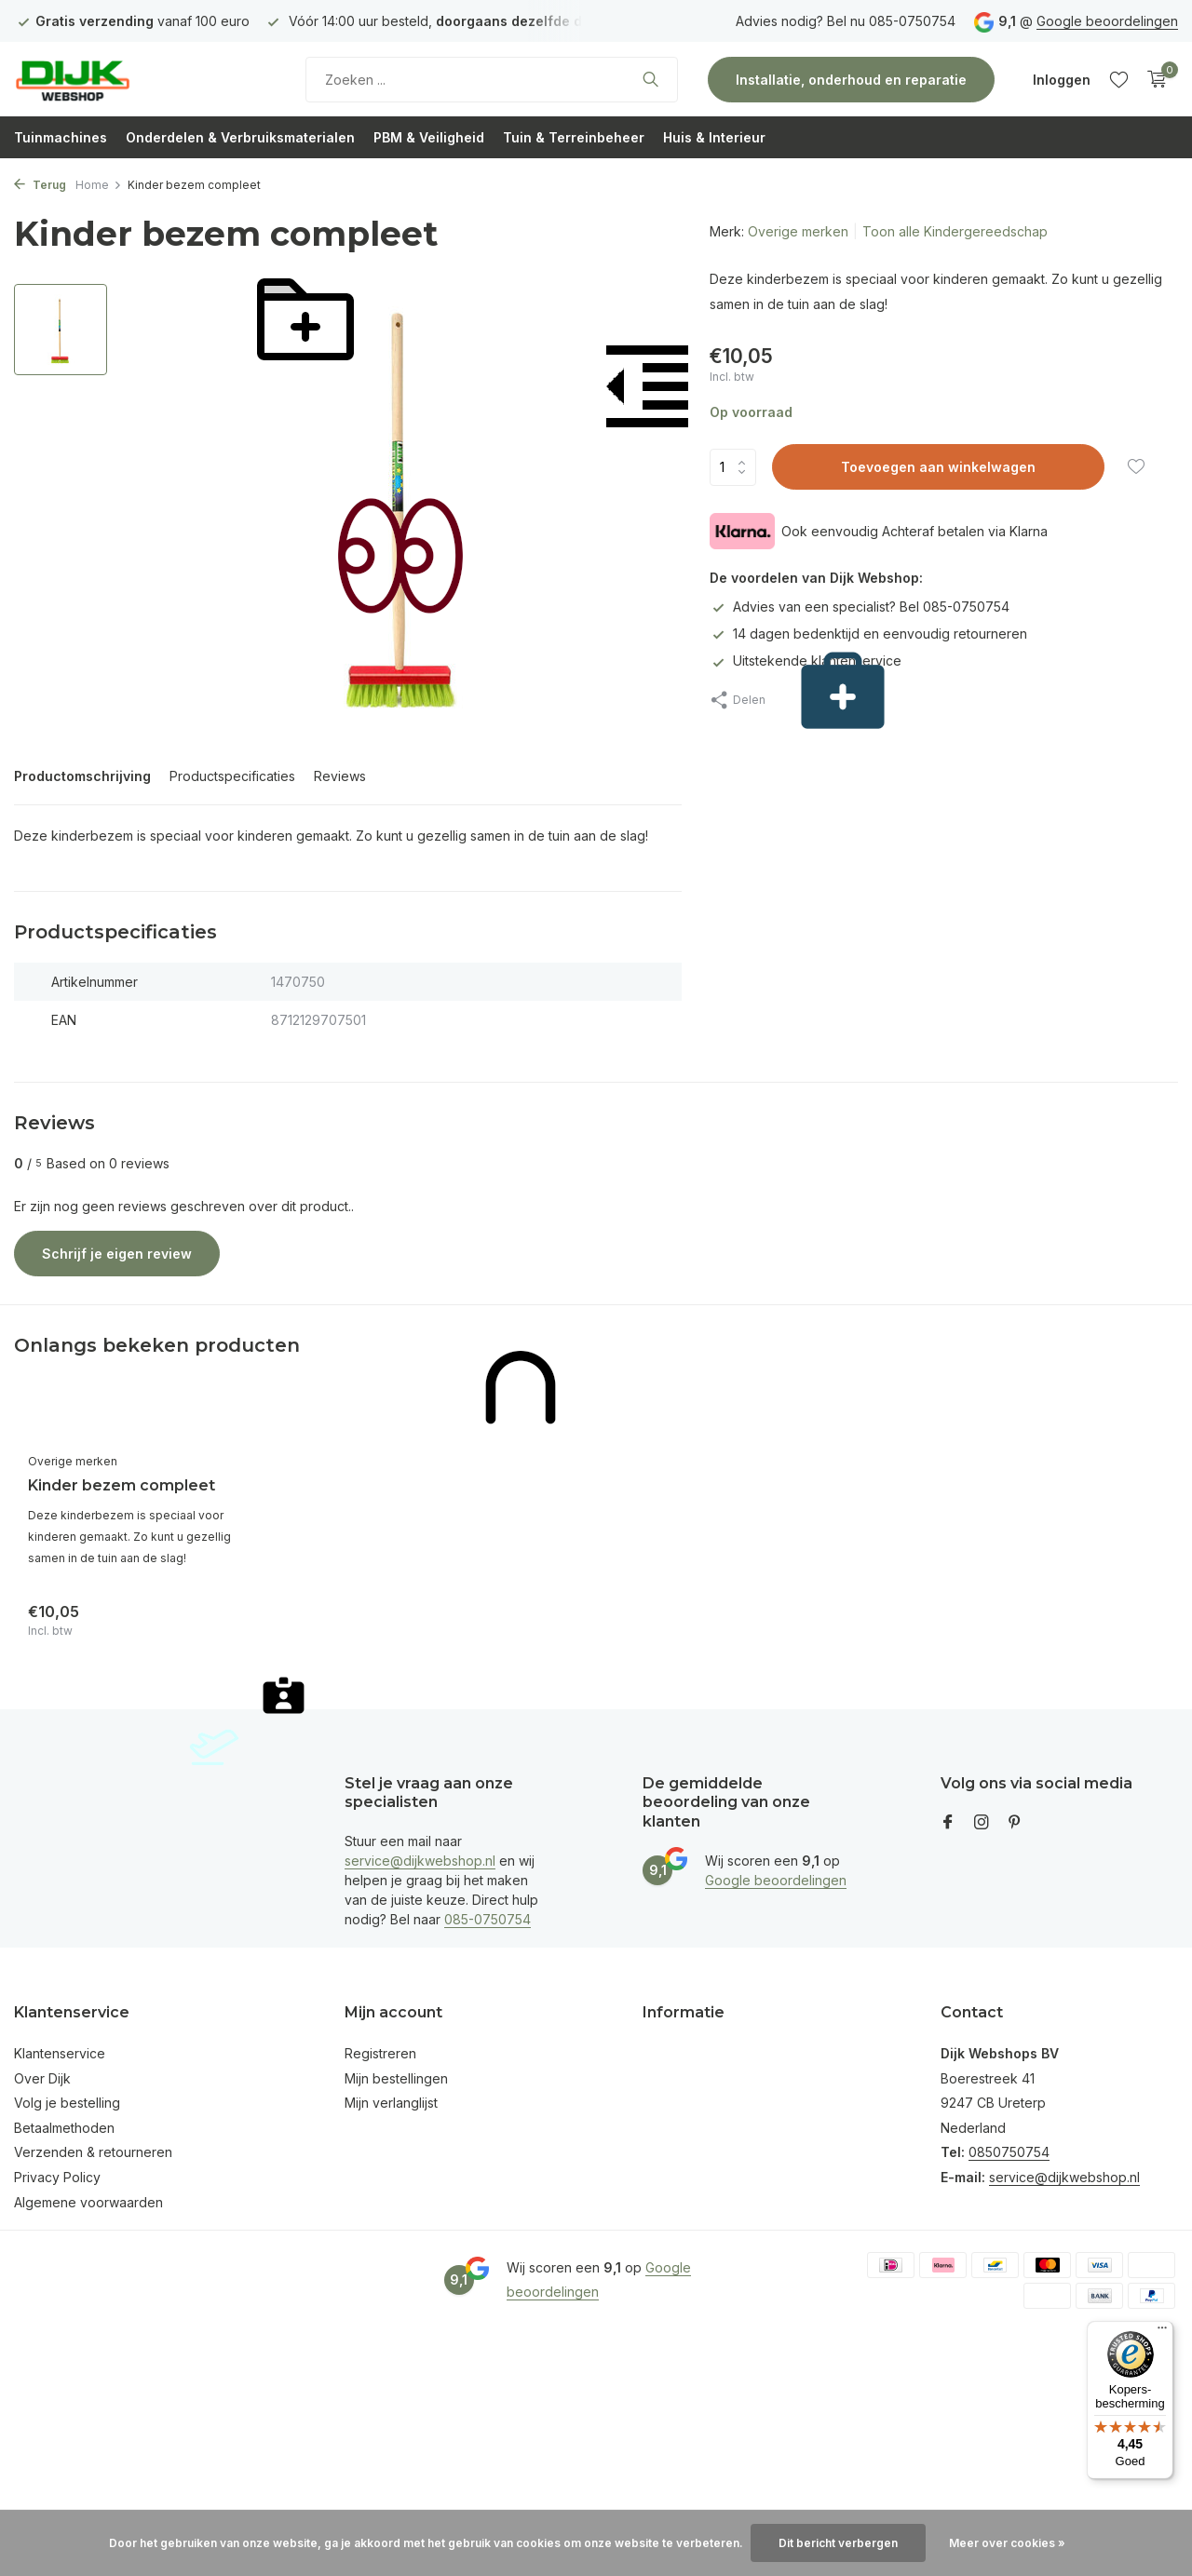 The image size is (1192, 2576). What do you see at coordinates (283, 1697) in the screenshot?
I see `view user profile or identification` at bounding box center [283, 1697].